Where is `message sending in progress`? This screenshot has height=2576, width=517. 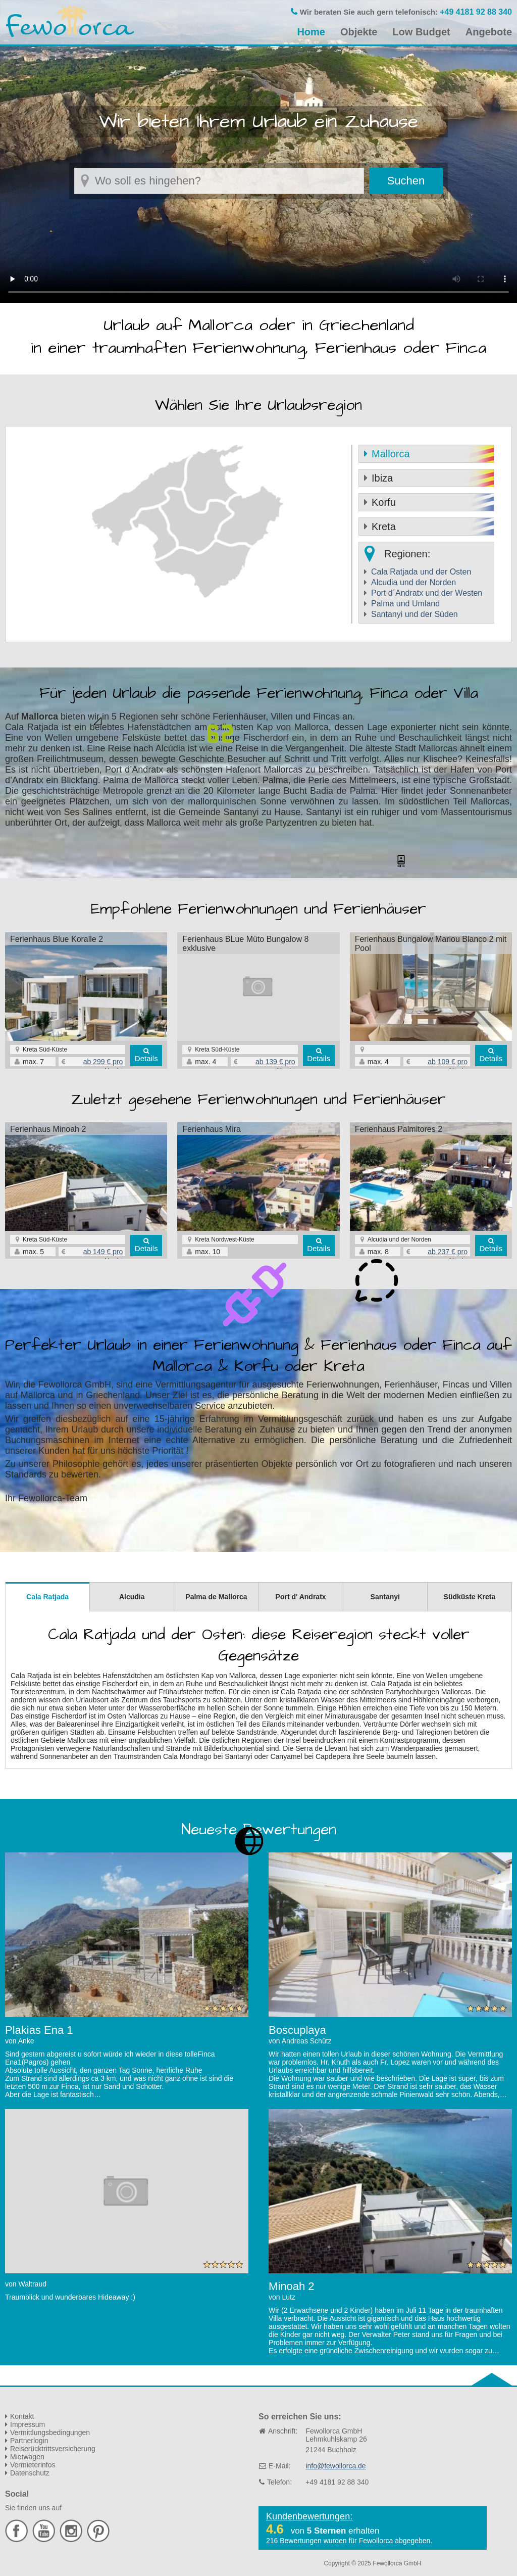
message sending in progress is located at coordinates (377, 1280).